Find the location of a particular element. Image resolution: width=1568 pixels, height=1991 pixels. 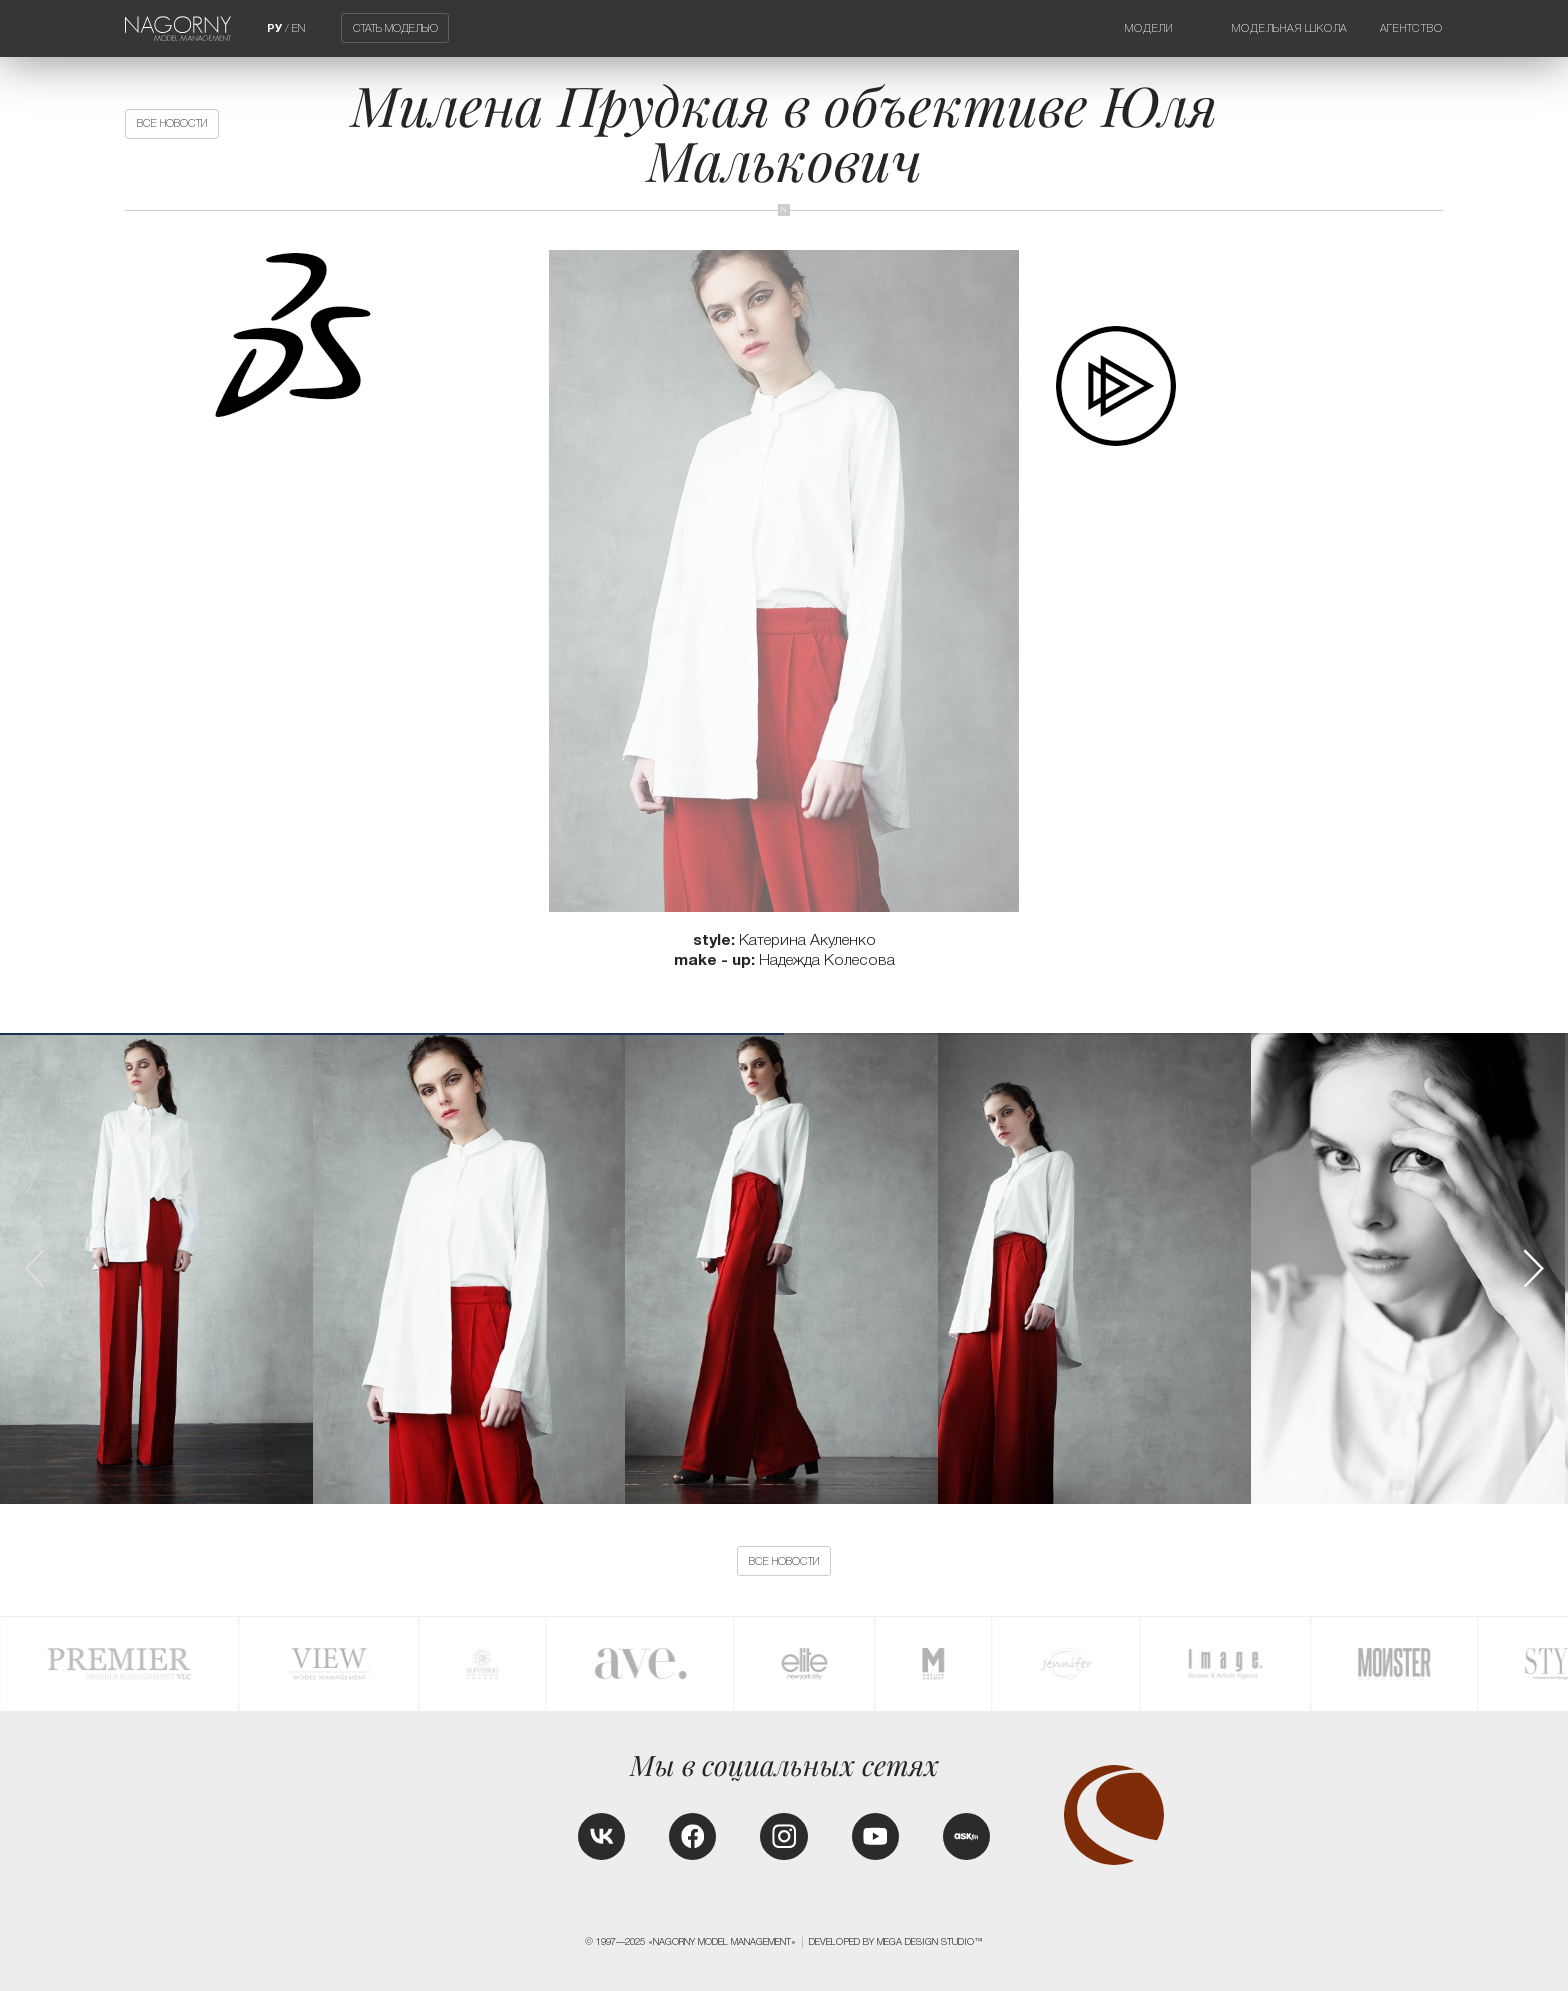

celestron brand logo is located at coordinates (1114, 1815).